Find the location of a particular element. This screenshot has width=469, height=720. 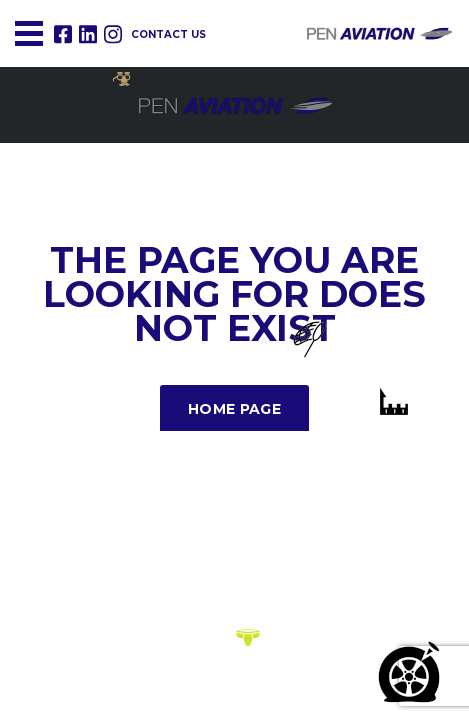

report a flat tire or vehicle issue is located at coordinates (409, 672).